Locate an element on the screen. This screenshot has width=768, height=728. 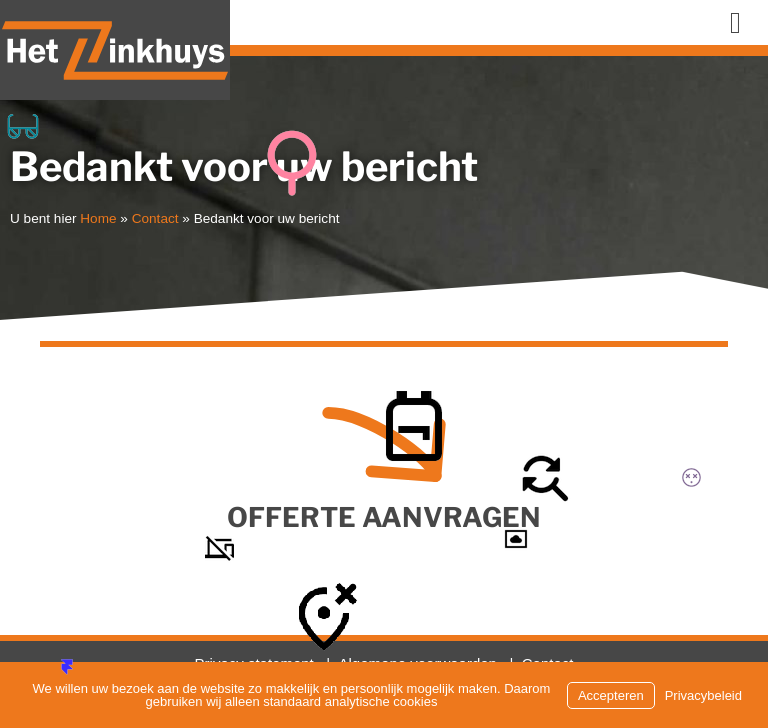
access your backpack or inventory is located at coordinates (414, 426).